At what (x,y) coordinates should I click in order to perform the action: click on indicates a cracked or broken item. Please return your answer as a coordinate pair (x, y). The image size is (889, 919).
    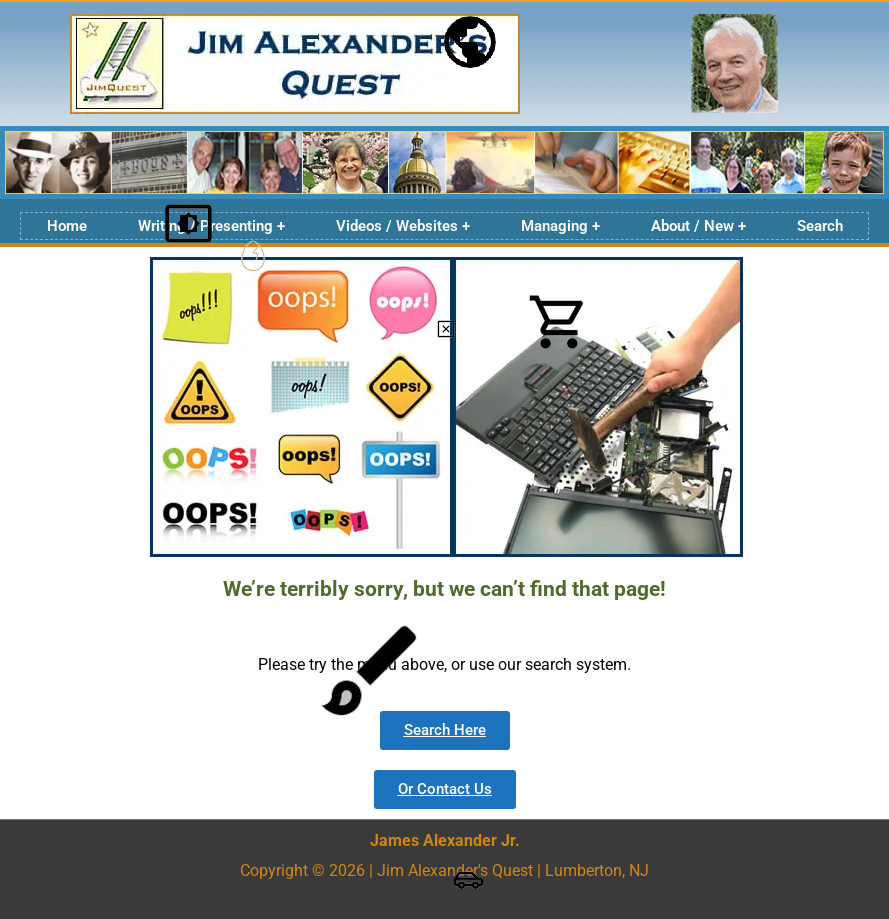
    Looking at the image, I should click on (253, 256).